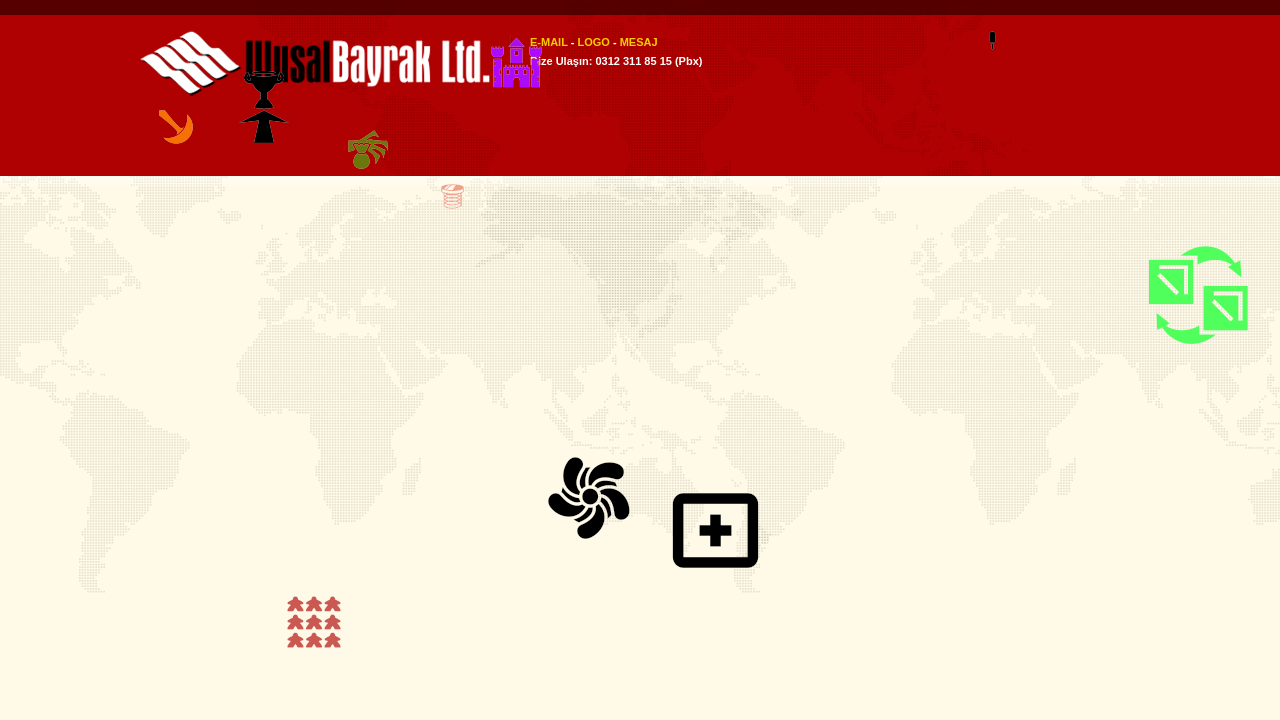 The image size is (1280, 720). I want to click on view your army or squad roster, so click(314, 622).